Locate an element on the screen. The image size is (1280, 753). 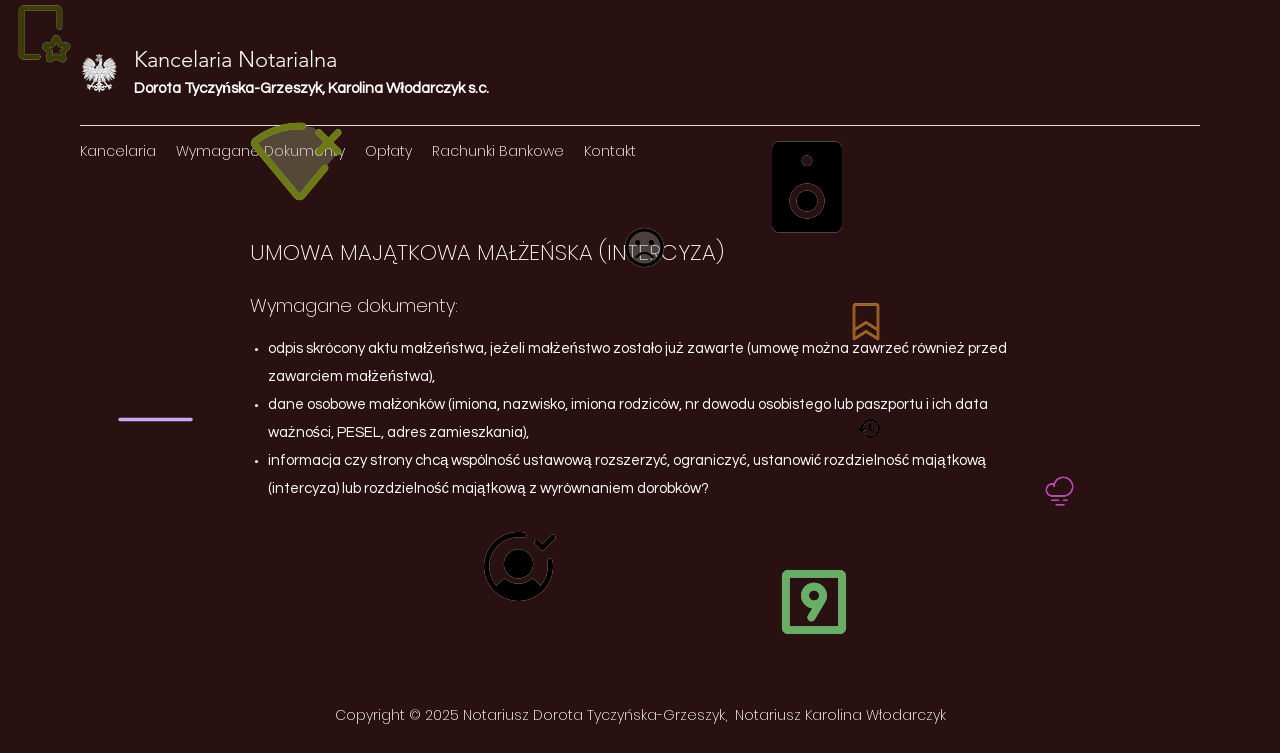
save item to bookmarks is located at coordinates (866, 321).